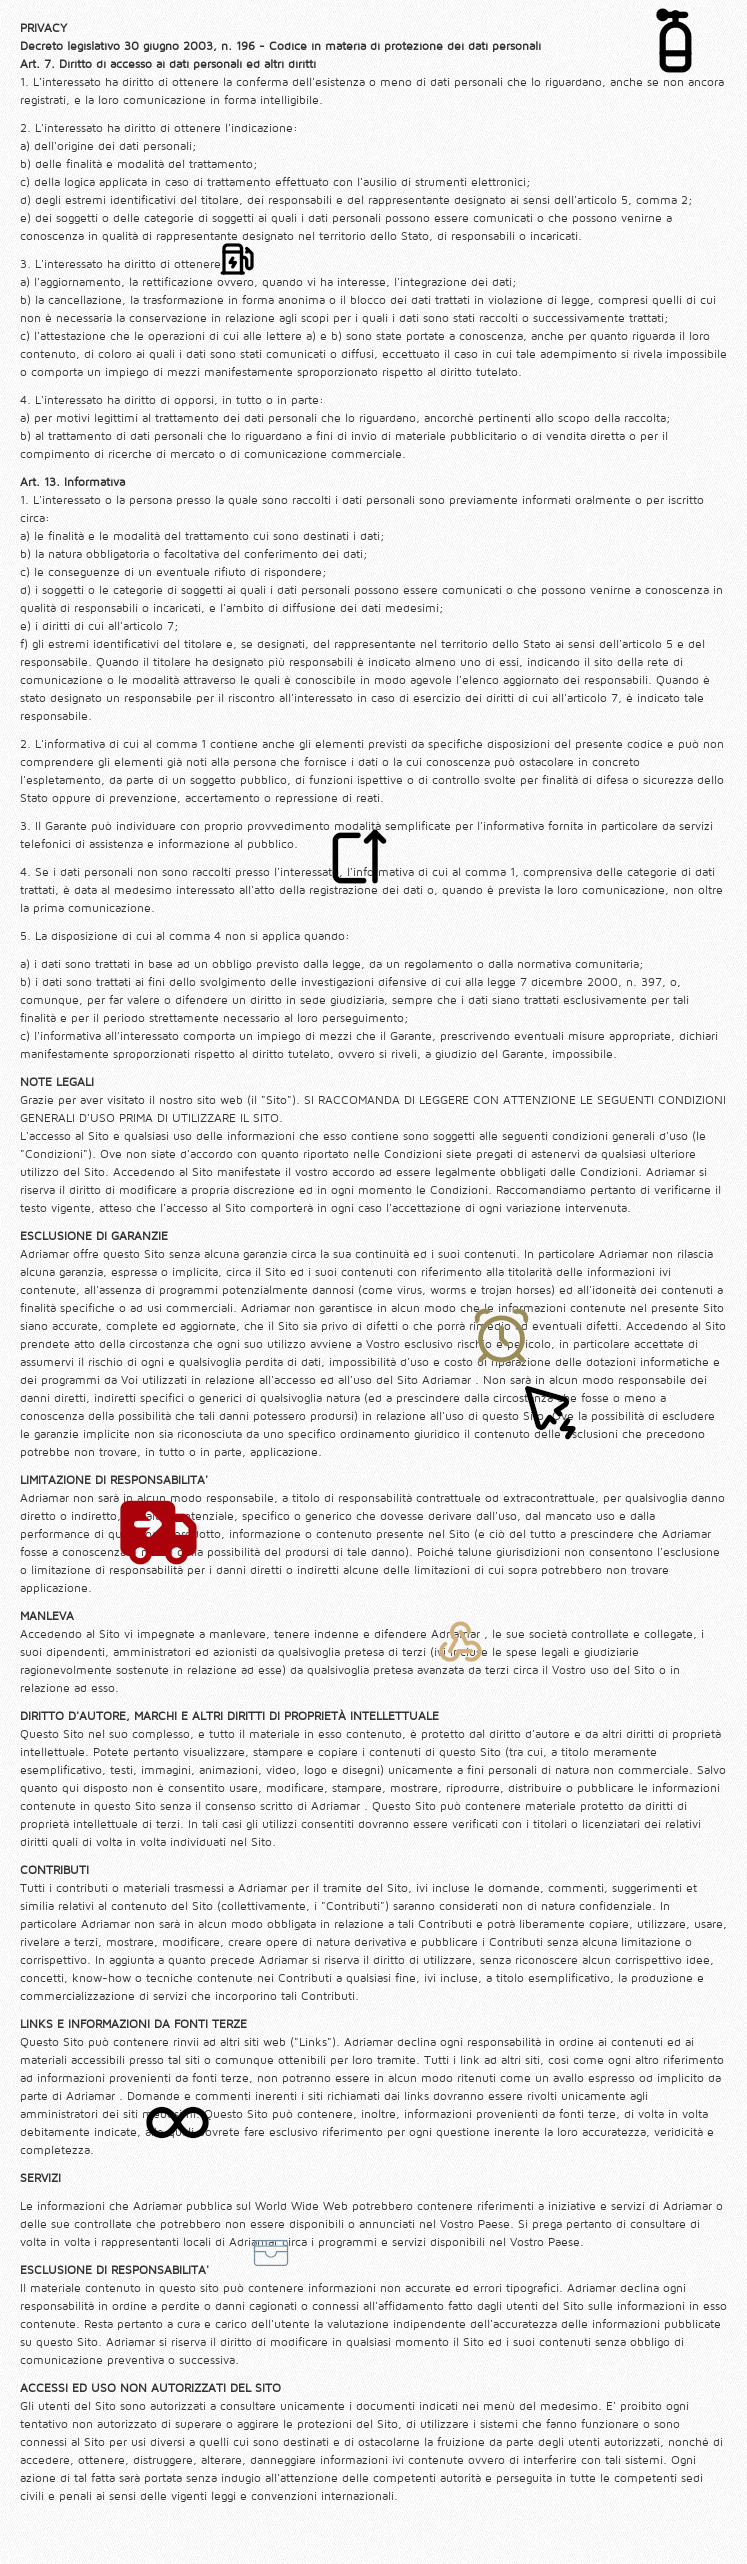 The image size is (747, 2564). Describe the element at coordinates (501, 1335) in the screenshot. I see `set or manage alarms` at that location.